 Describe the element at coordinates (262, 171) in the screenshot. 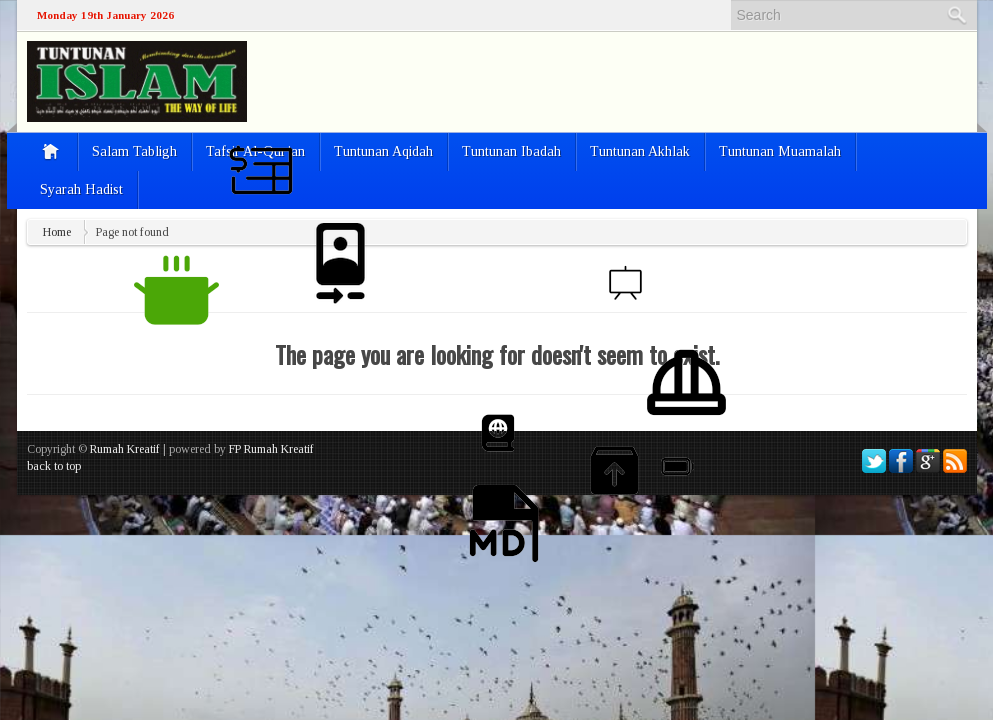

I see `view invoice details` at that location.